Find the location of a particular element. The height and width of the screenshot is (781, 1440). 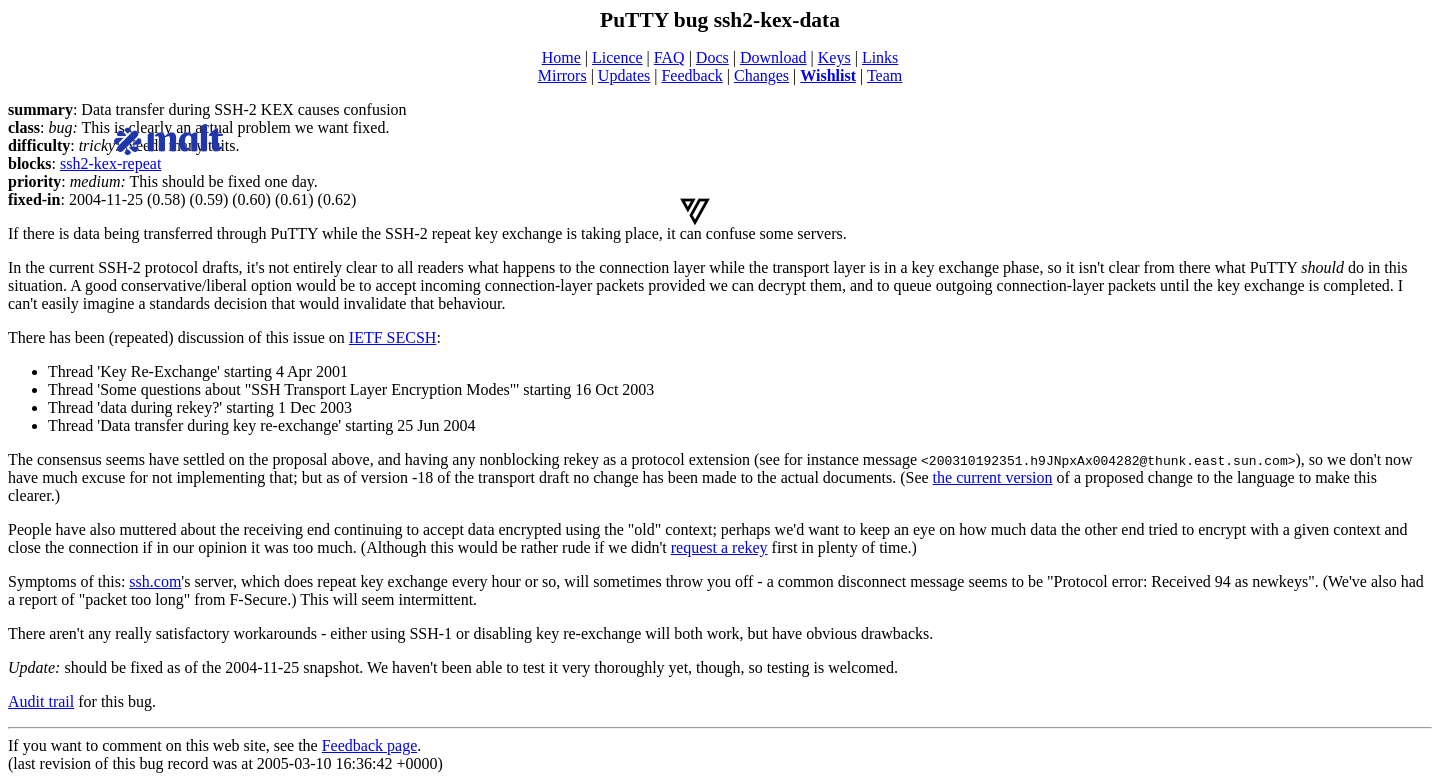

vuetify framework logo is located at coordinates (695, 212).